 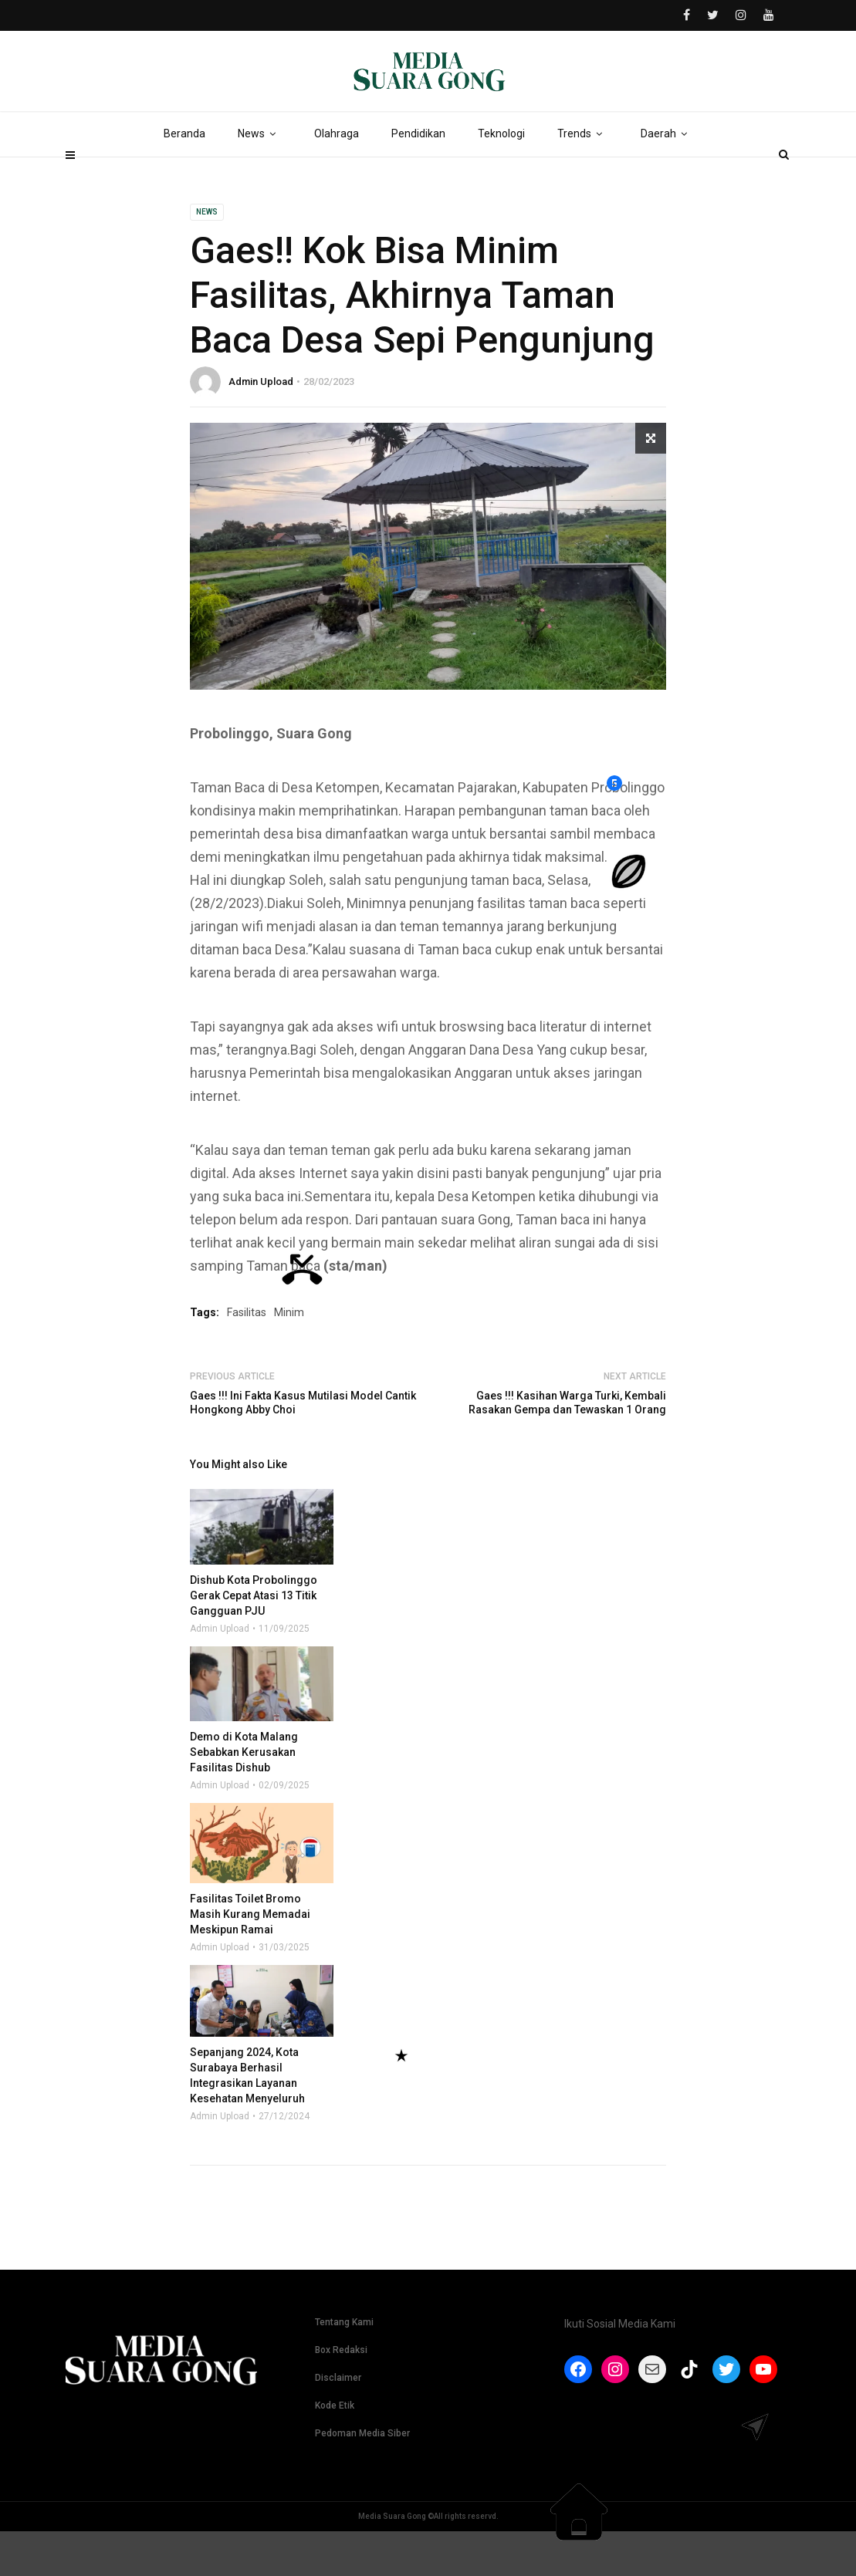 I want to click on access navigation or directions, so click(x=755, y=2426).